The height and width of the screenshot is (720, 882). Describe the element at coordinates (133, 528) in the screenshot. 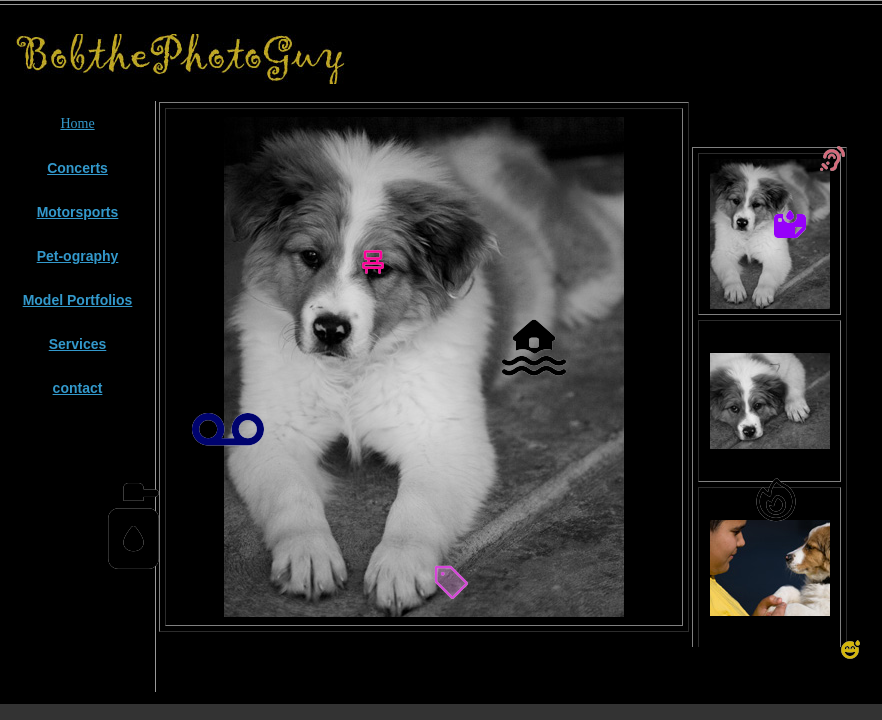

I see `access hand sanitizer or soap dispenser location` at that location.